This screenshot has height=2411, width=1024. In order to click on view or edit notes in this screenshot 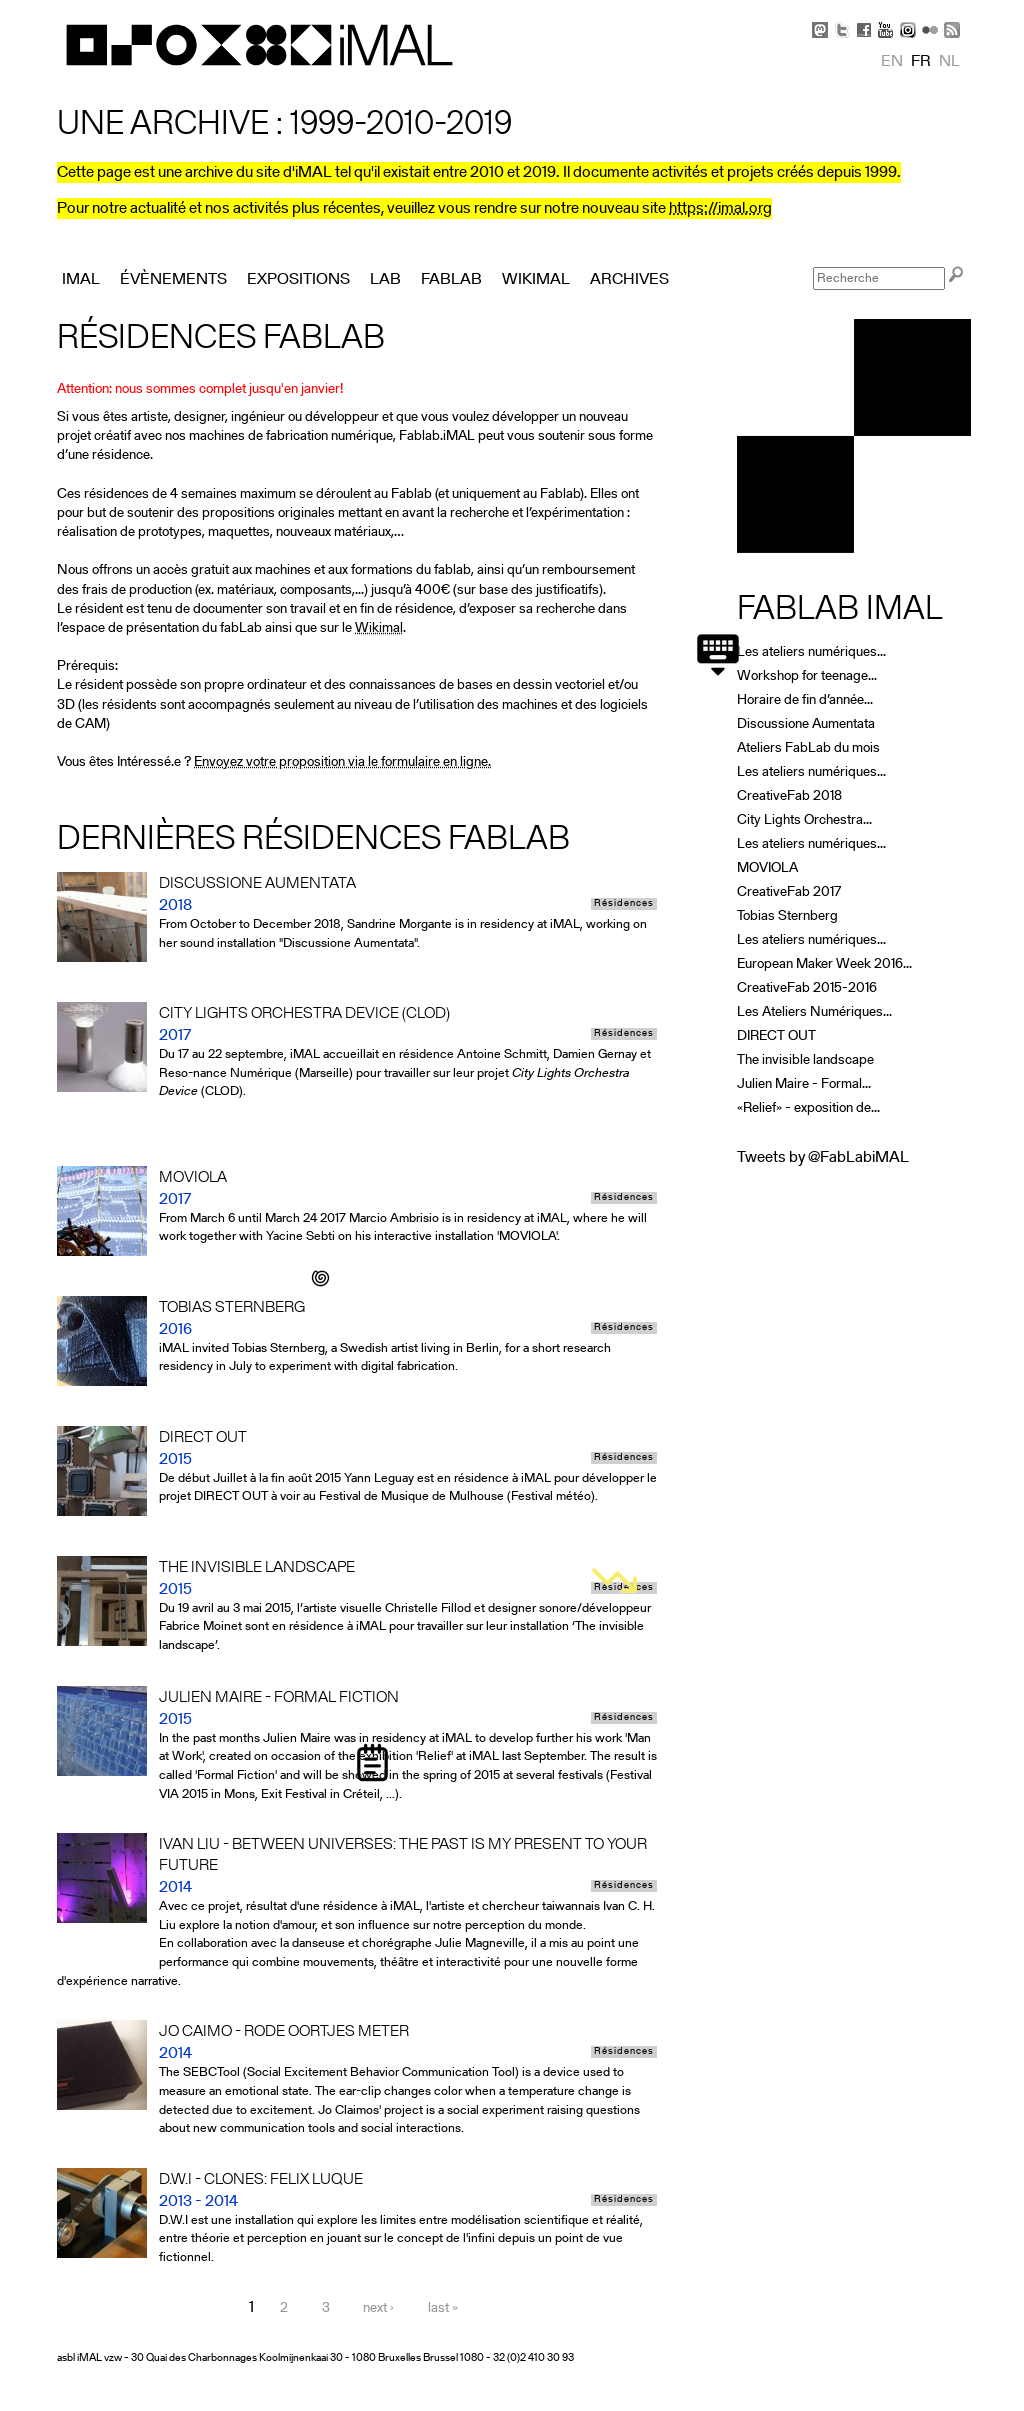, I will do `click(372, 1762)`.